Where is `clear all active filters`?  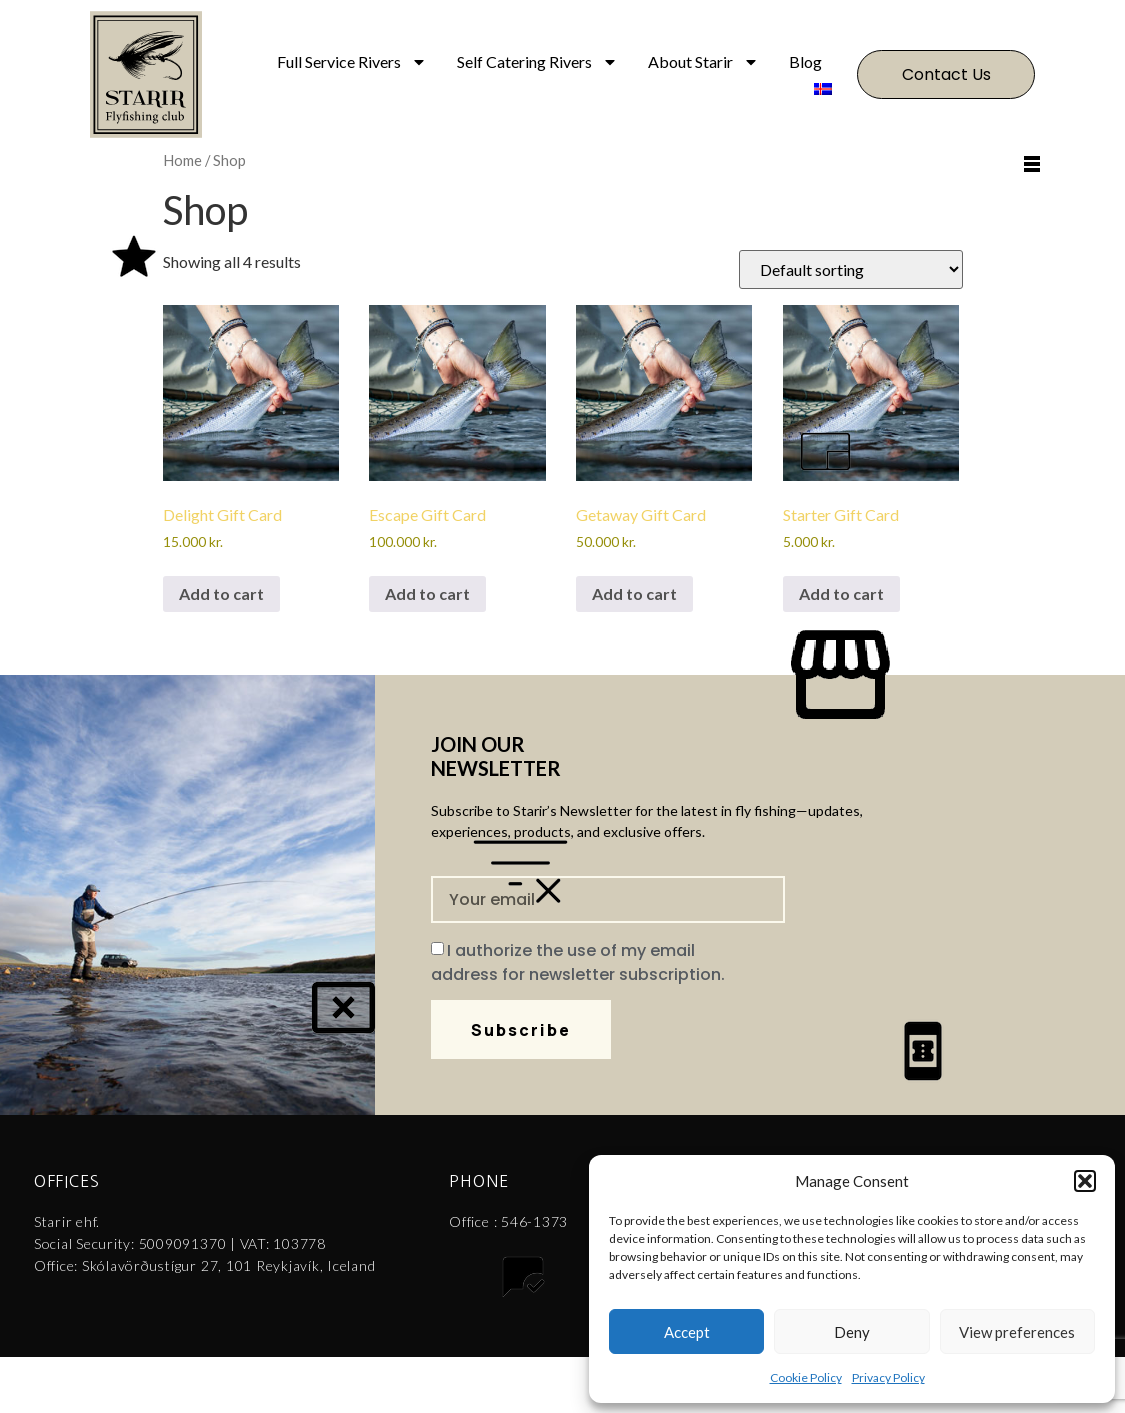 clear all active filters is located at coordinates (520, 859).